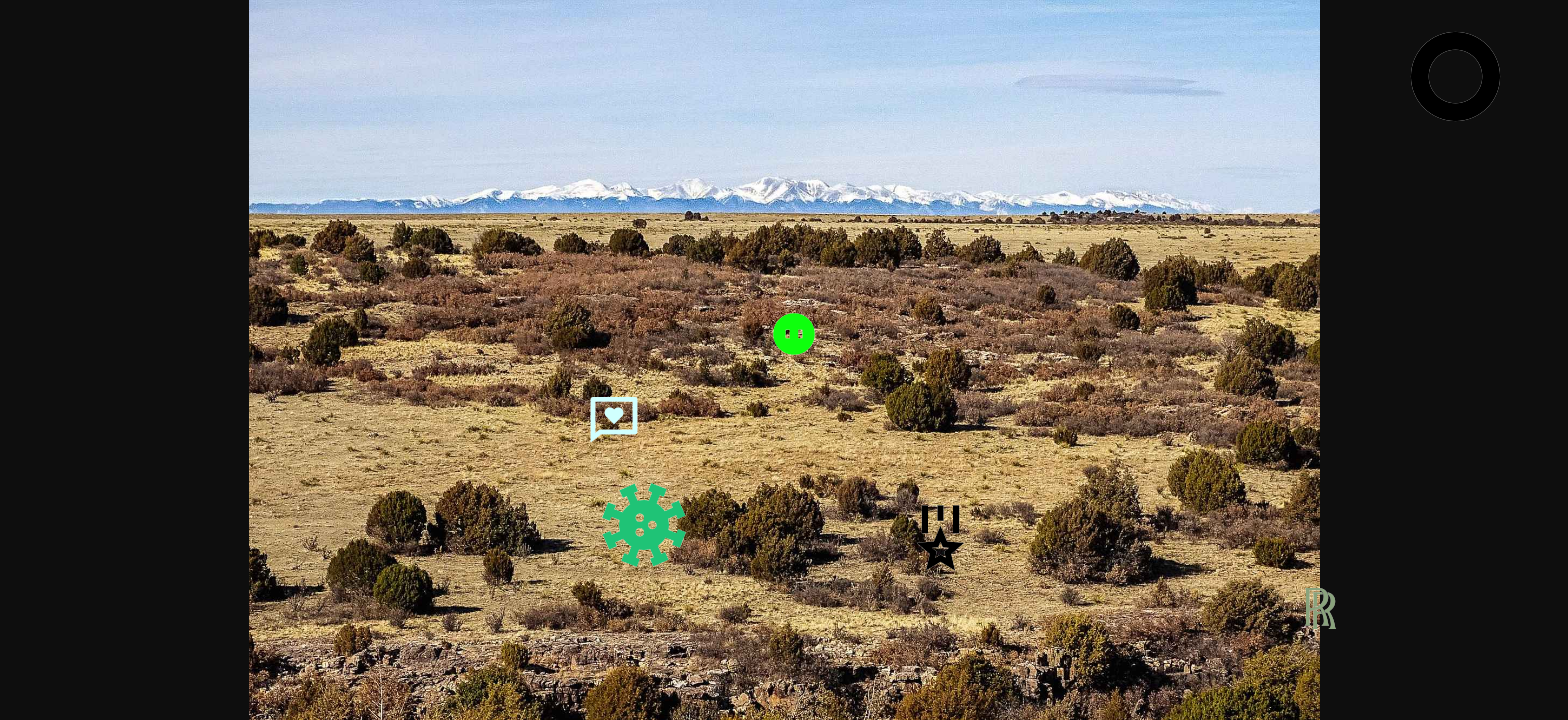  I want to click on electrical outlet or power source indicator, so click(794, 334).